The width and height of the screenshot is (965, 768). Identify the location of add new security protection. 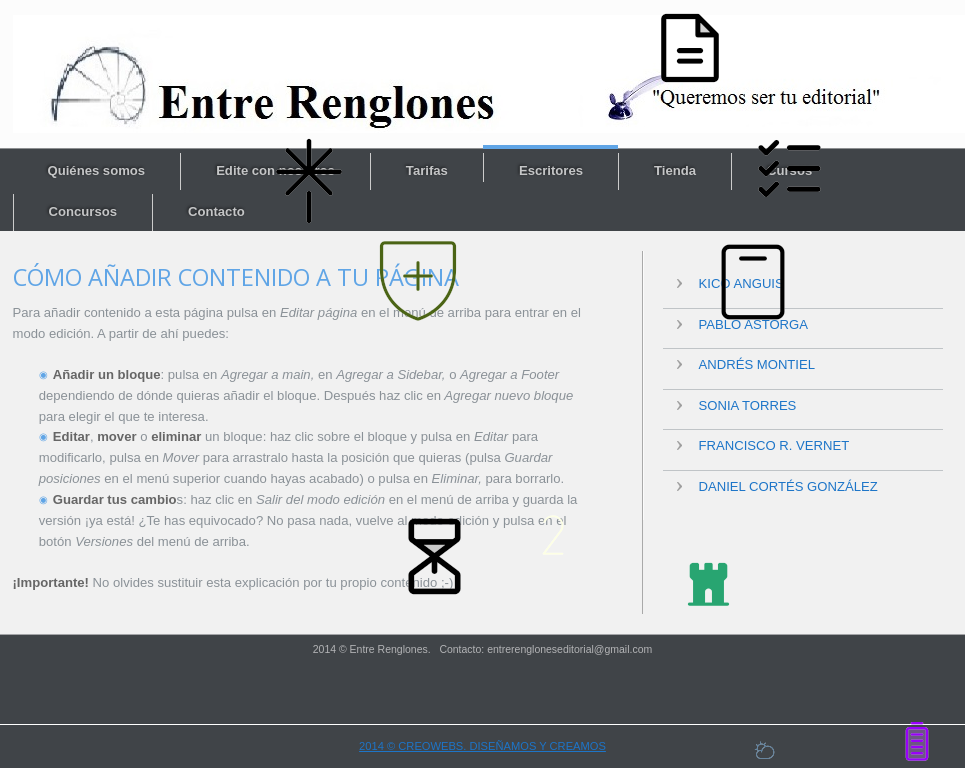
(418, 276).